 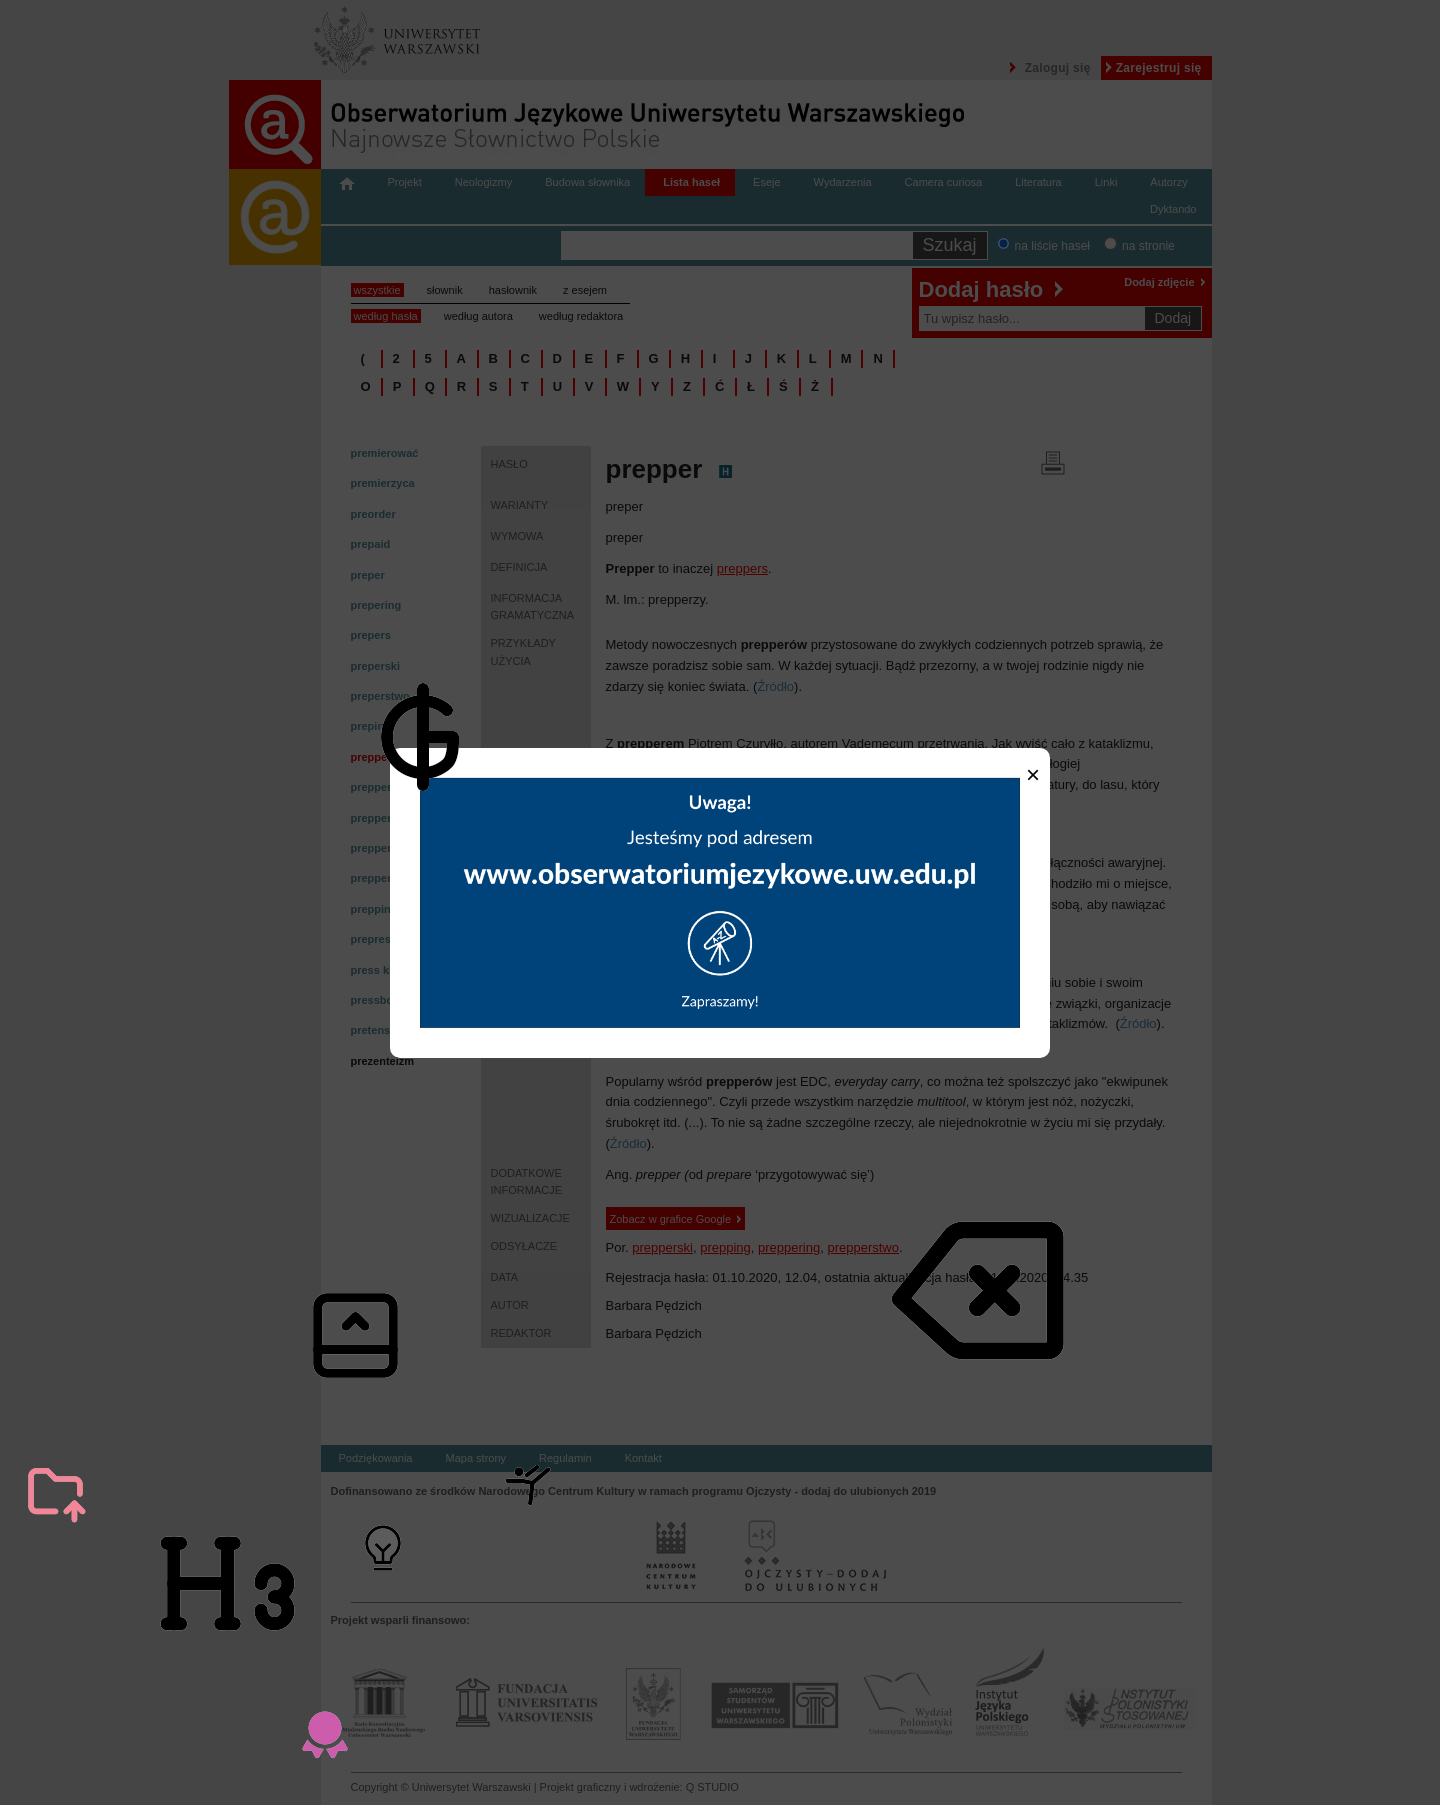 I want to click on indicates paraguayan guaraní currency, so click(x=423, y=737).